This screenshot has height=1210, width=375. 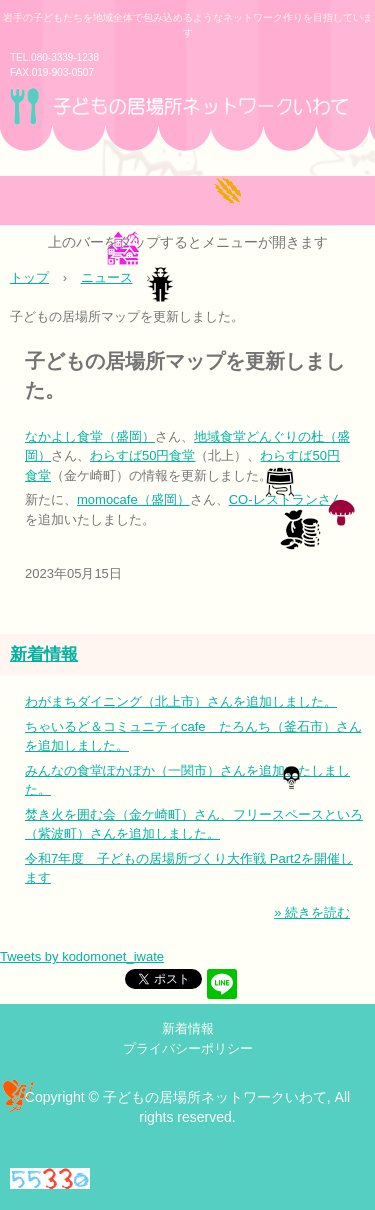 I want to click on access fairy tale or fantasy game content, so click(x=19, y=1096).